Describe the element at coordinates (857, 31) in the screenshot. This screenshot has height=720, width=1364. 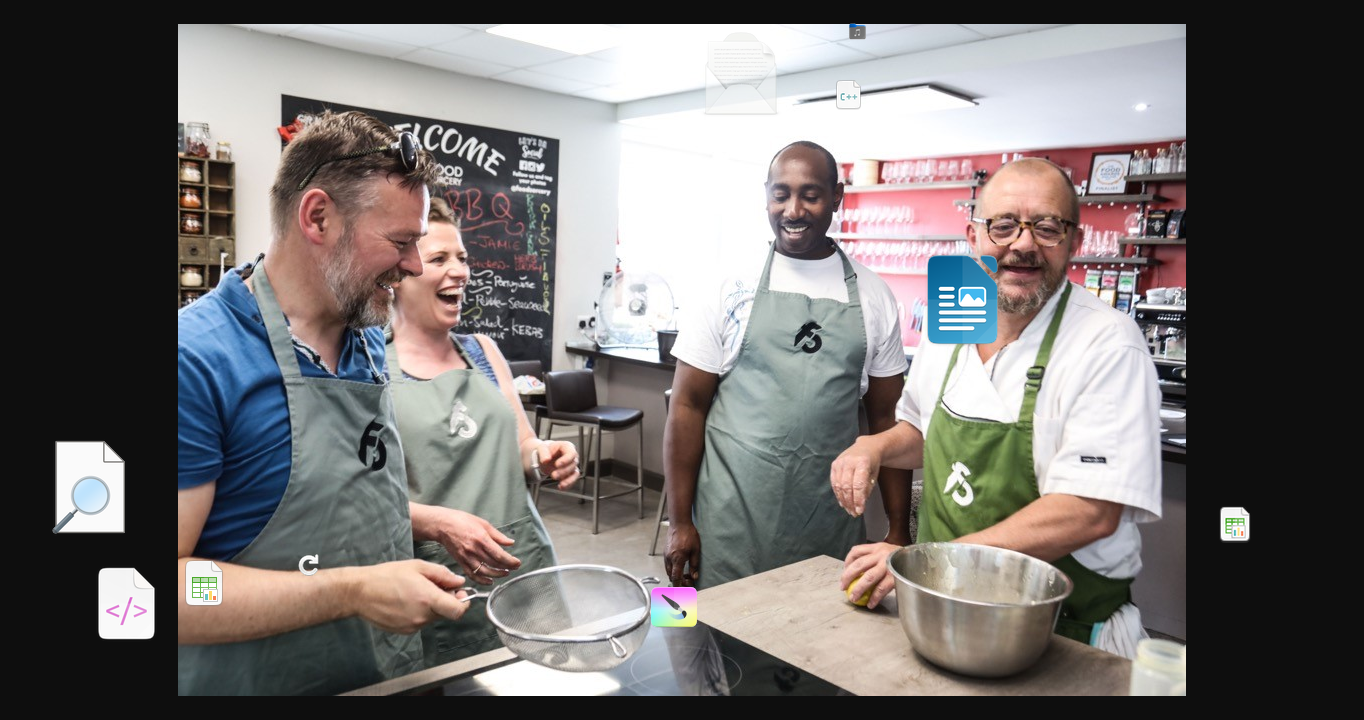
I see `open your music folder` at that location.